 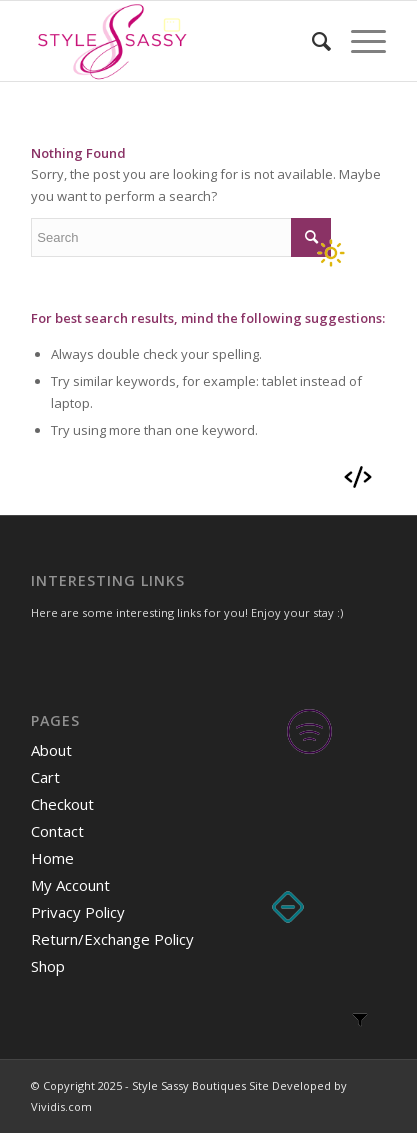 I want to click on view or edit source code, so click(x=358, y=477).